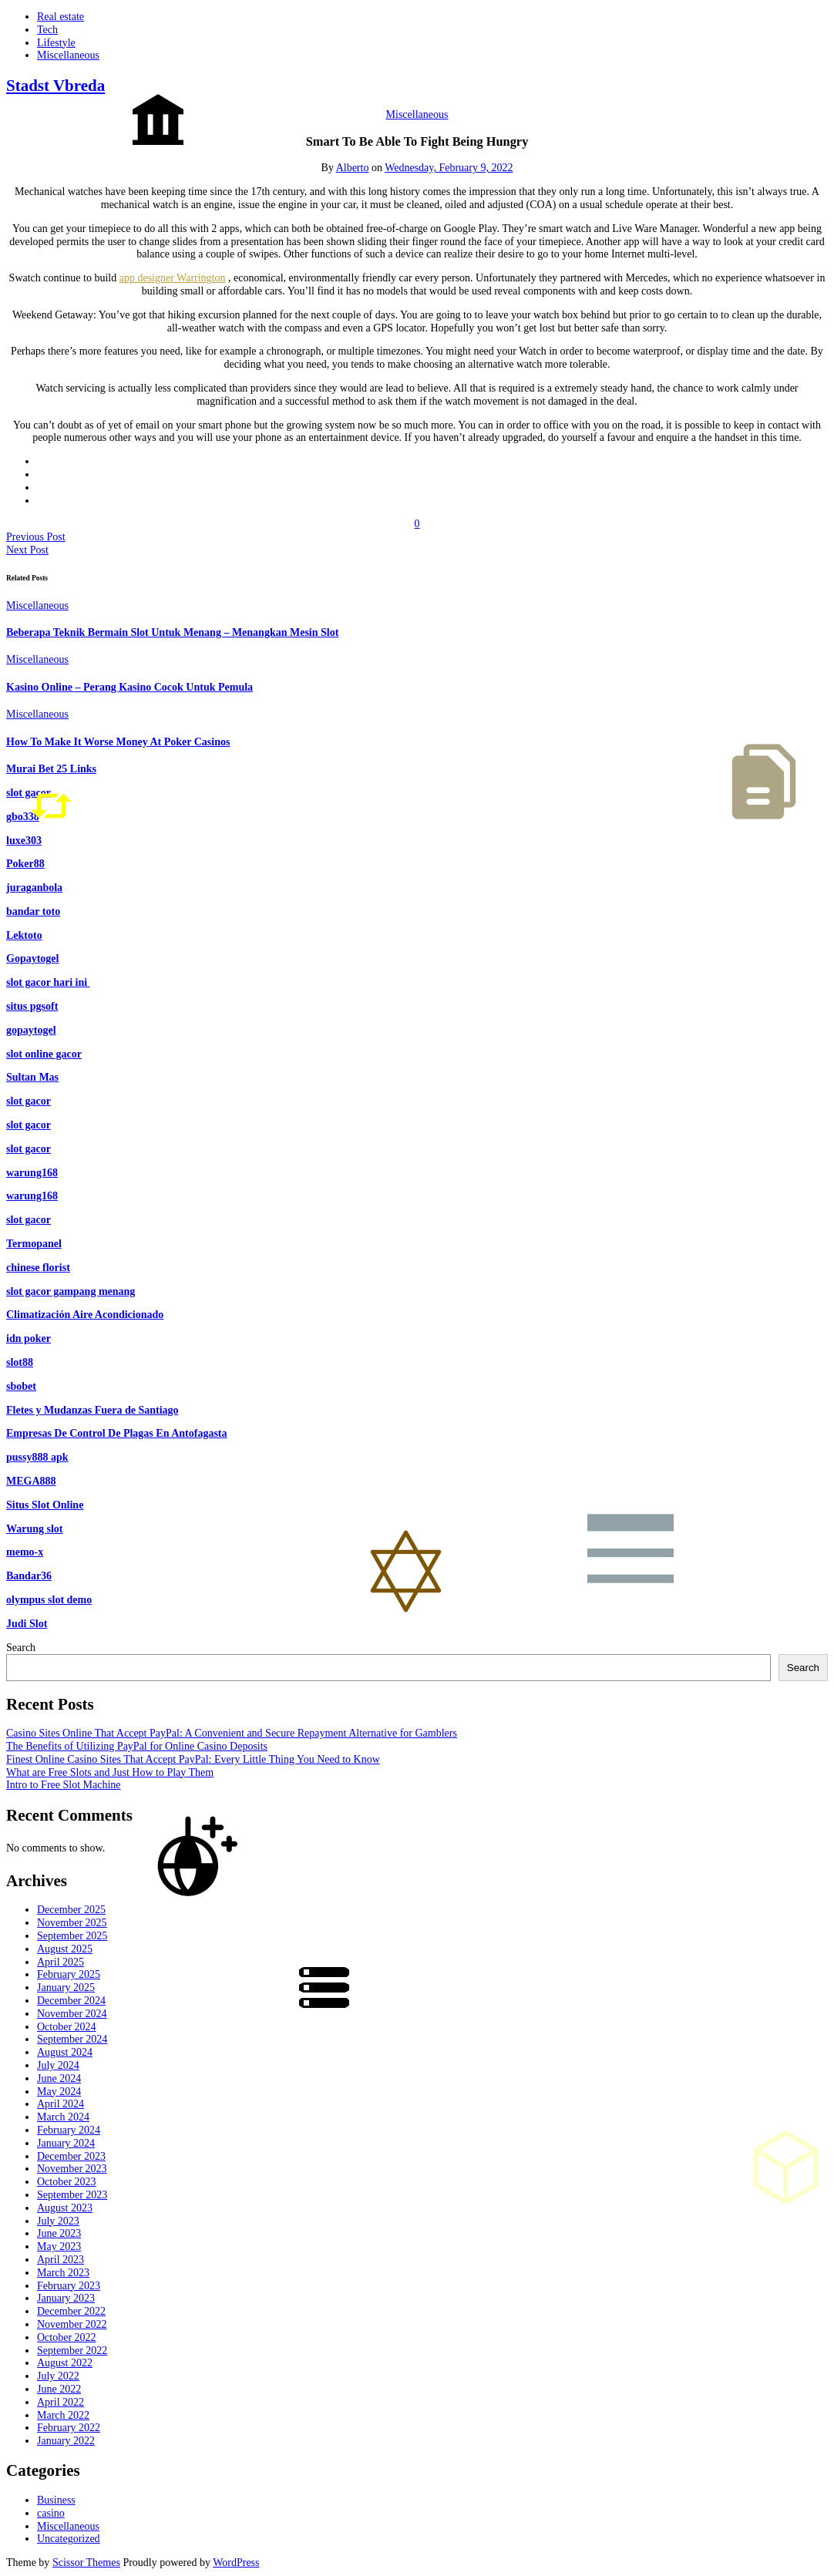 The width and height of the screenshot is (834, 2576). I want to click on access your saved content library, so click(158, 119).